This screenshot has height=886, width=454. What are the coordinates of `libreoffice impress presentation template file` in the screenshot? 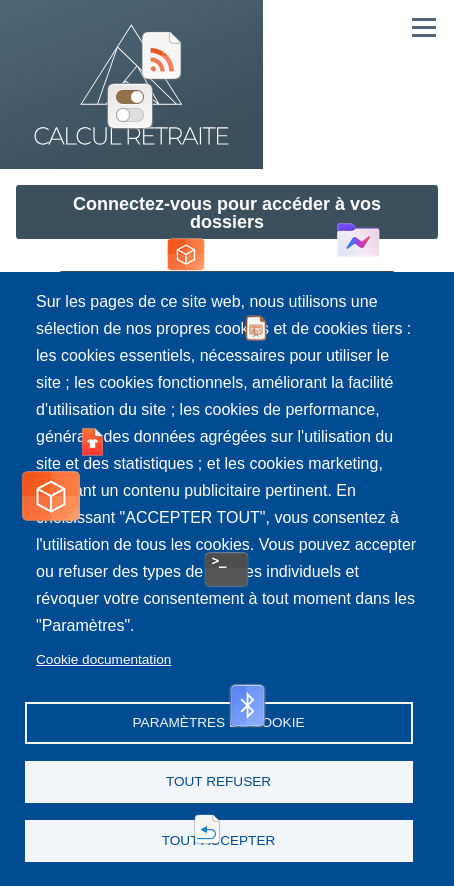 It's located at (256, 328).